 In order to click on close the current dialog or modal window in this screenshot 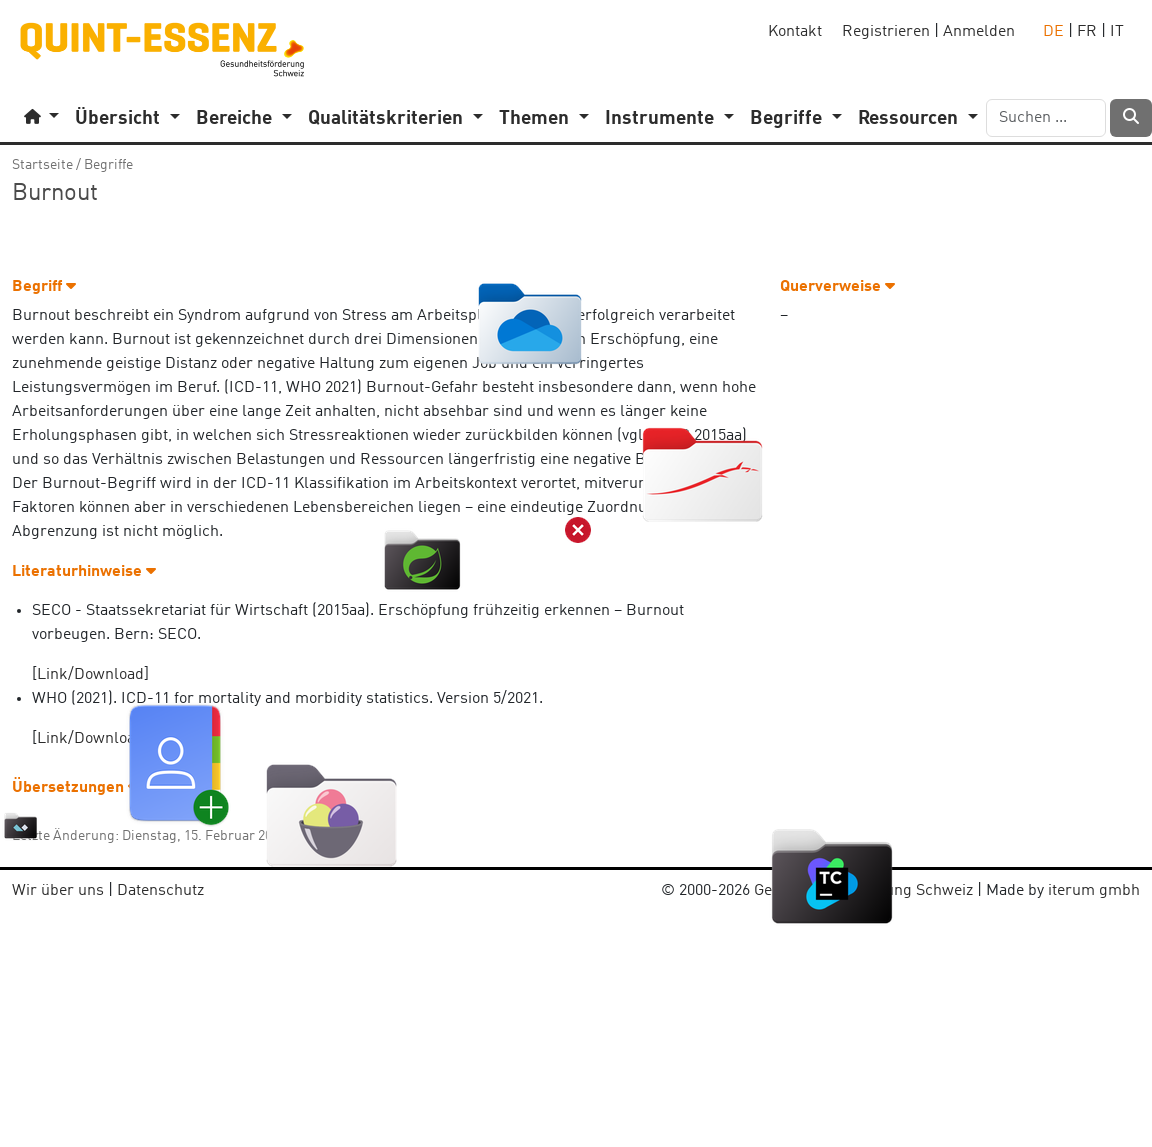, I will do `click(578, 530)`.